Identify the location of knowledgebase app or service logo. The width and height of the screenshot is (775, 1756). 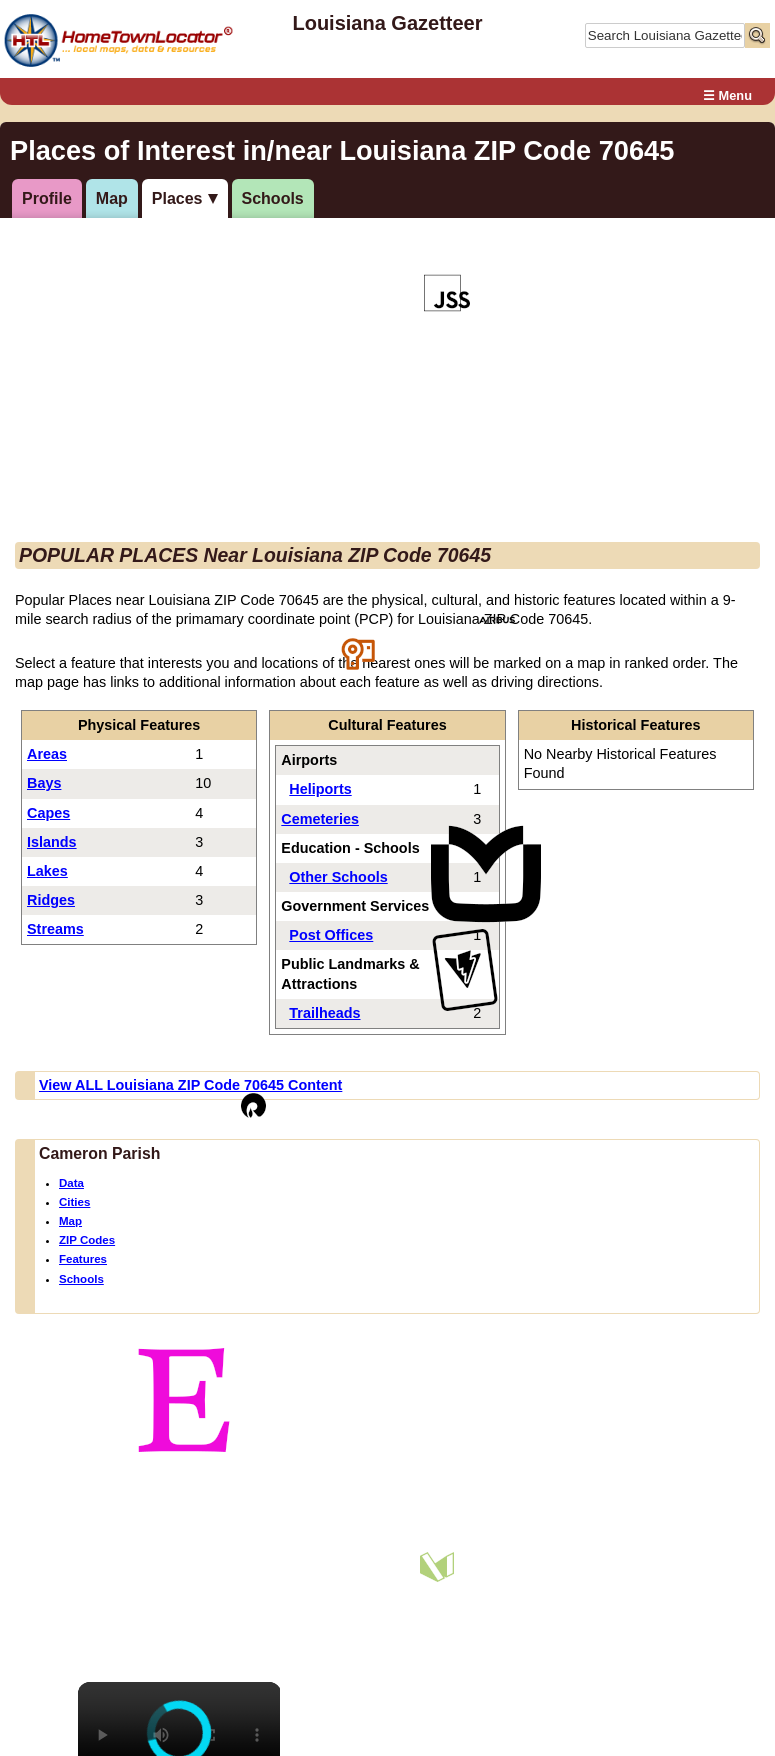
(486, 874).